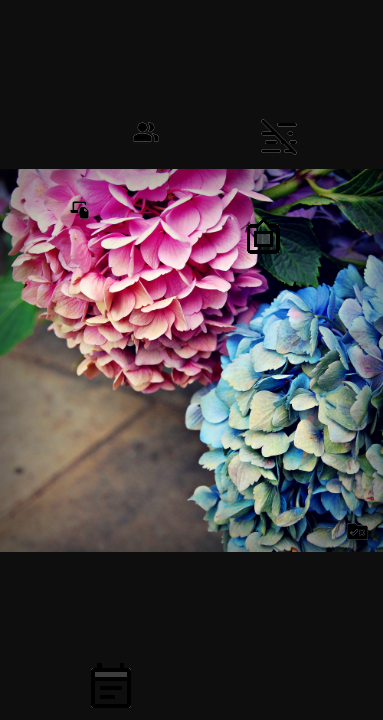 The image size is (383, 720). What do you see at coordinates (289, 285) in the screenshot?
I see `insert a space character` at bounding box center [289, 285].